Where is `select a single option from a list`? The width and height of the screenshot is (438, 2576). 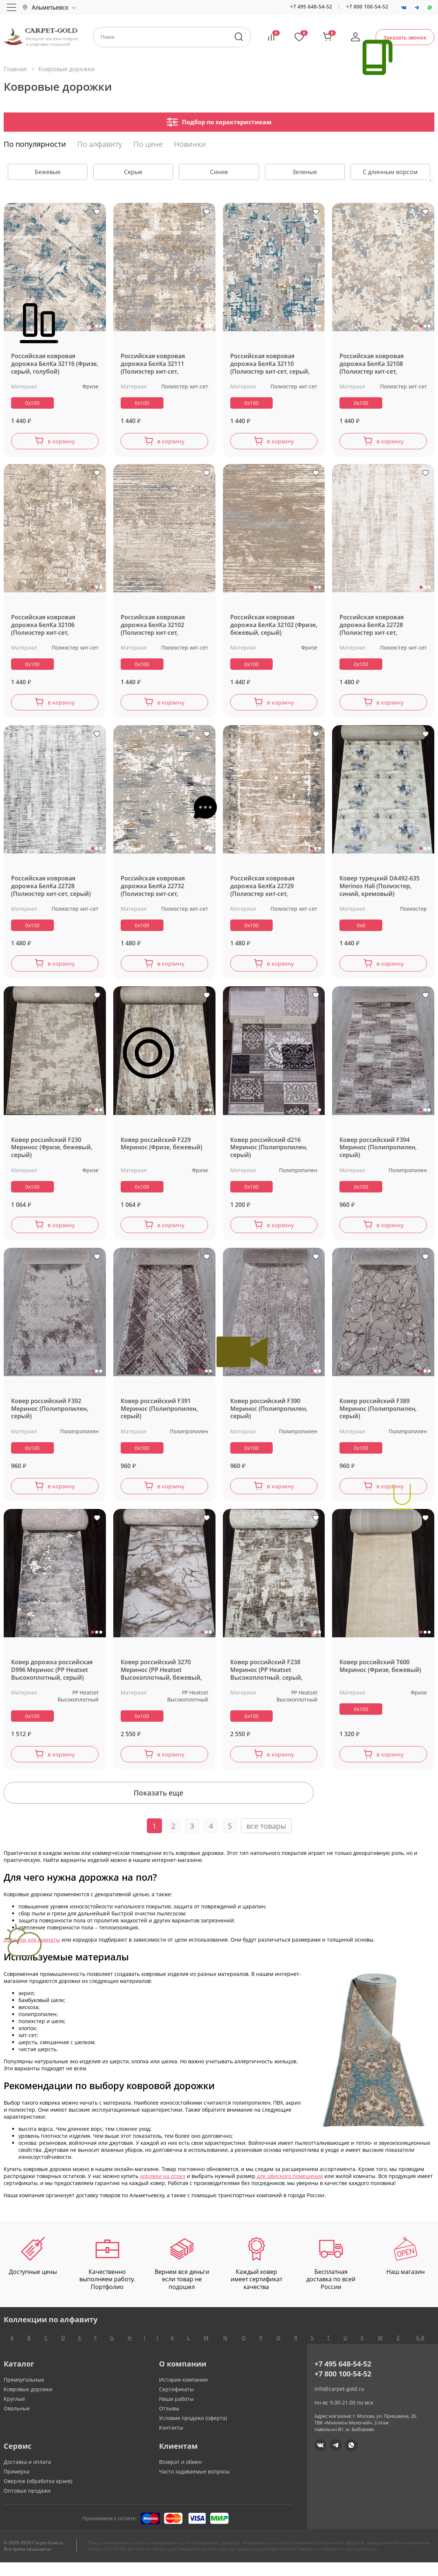
select a single option from a list is located at coordinates (148, 1053).